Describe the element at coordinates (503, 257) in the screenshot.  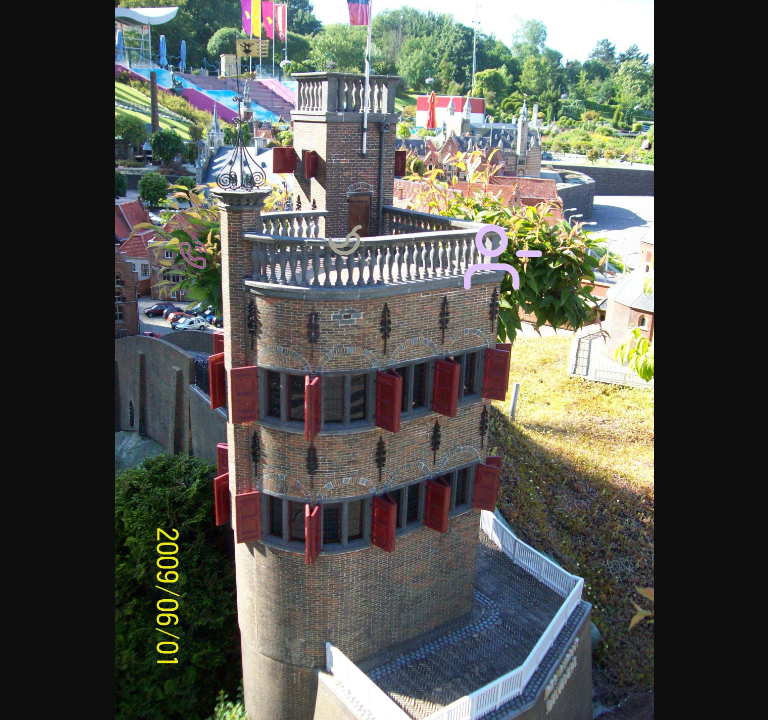
I see `remove a user or contact` at that location.